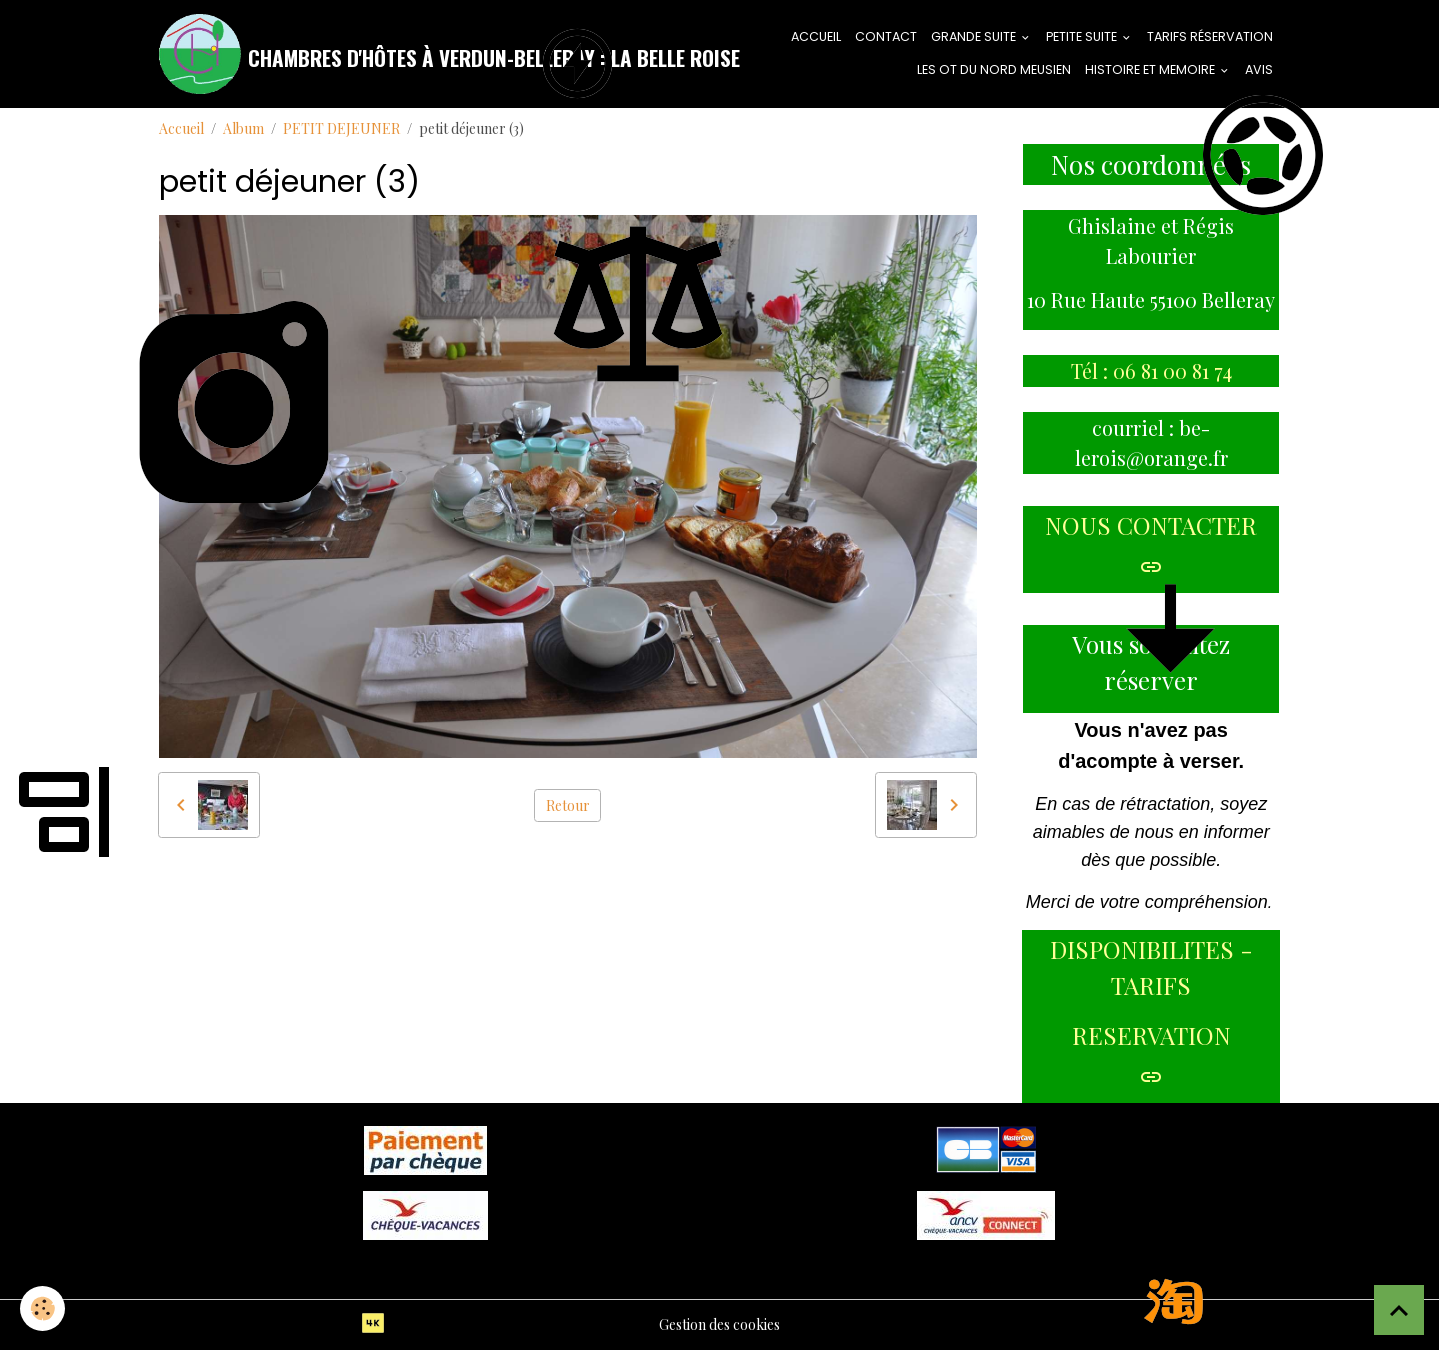 The height and width of the screenshot is (1350, 1439). What do you see at coordinates (1263, 155) in the screenshot?
I see `corona engine logo` at bounding box center [1263, 155].